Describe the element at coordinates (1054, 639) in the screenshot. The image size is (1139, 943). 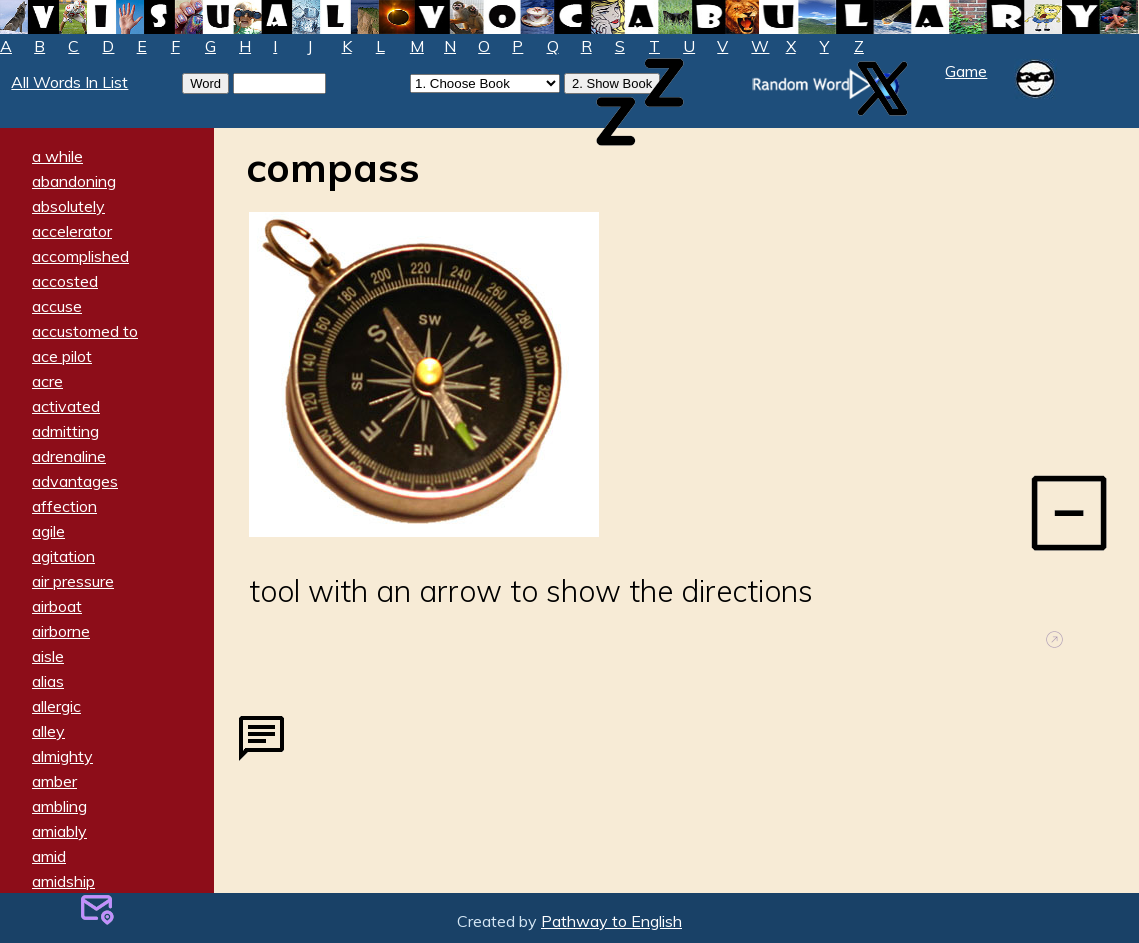
I see `open link in new tab or window` at that location.